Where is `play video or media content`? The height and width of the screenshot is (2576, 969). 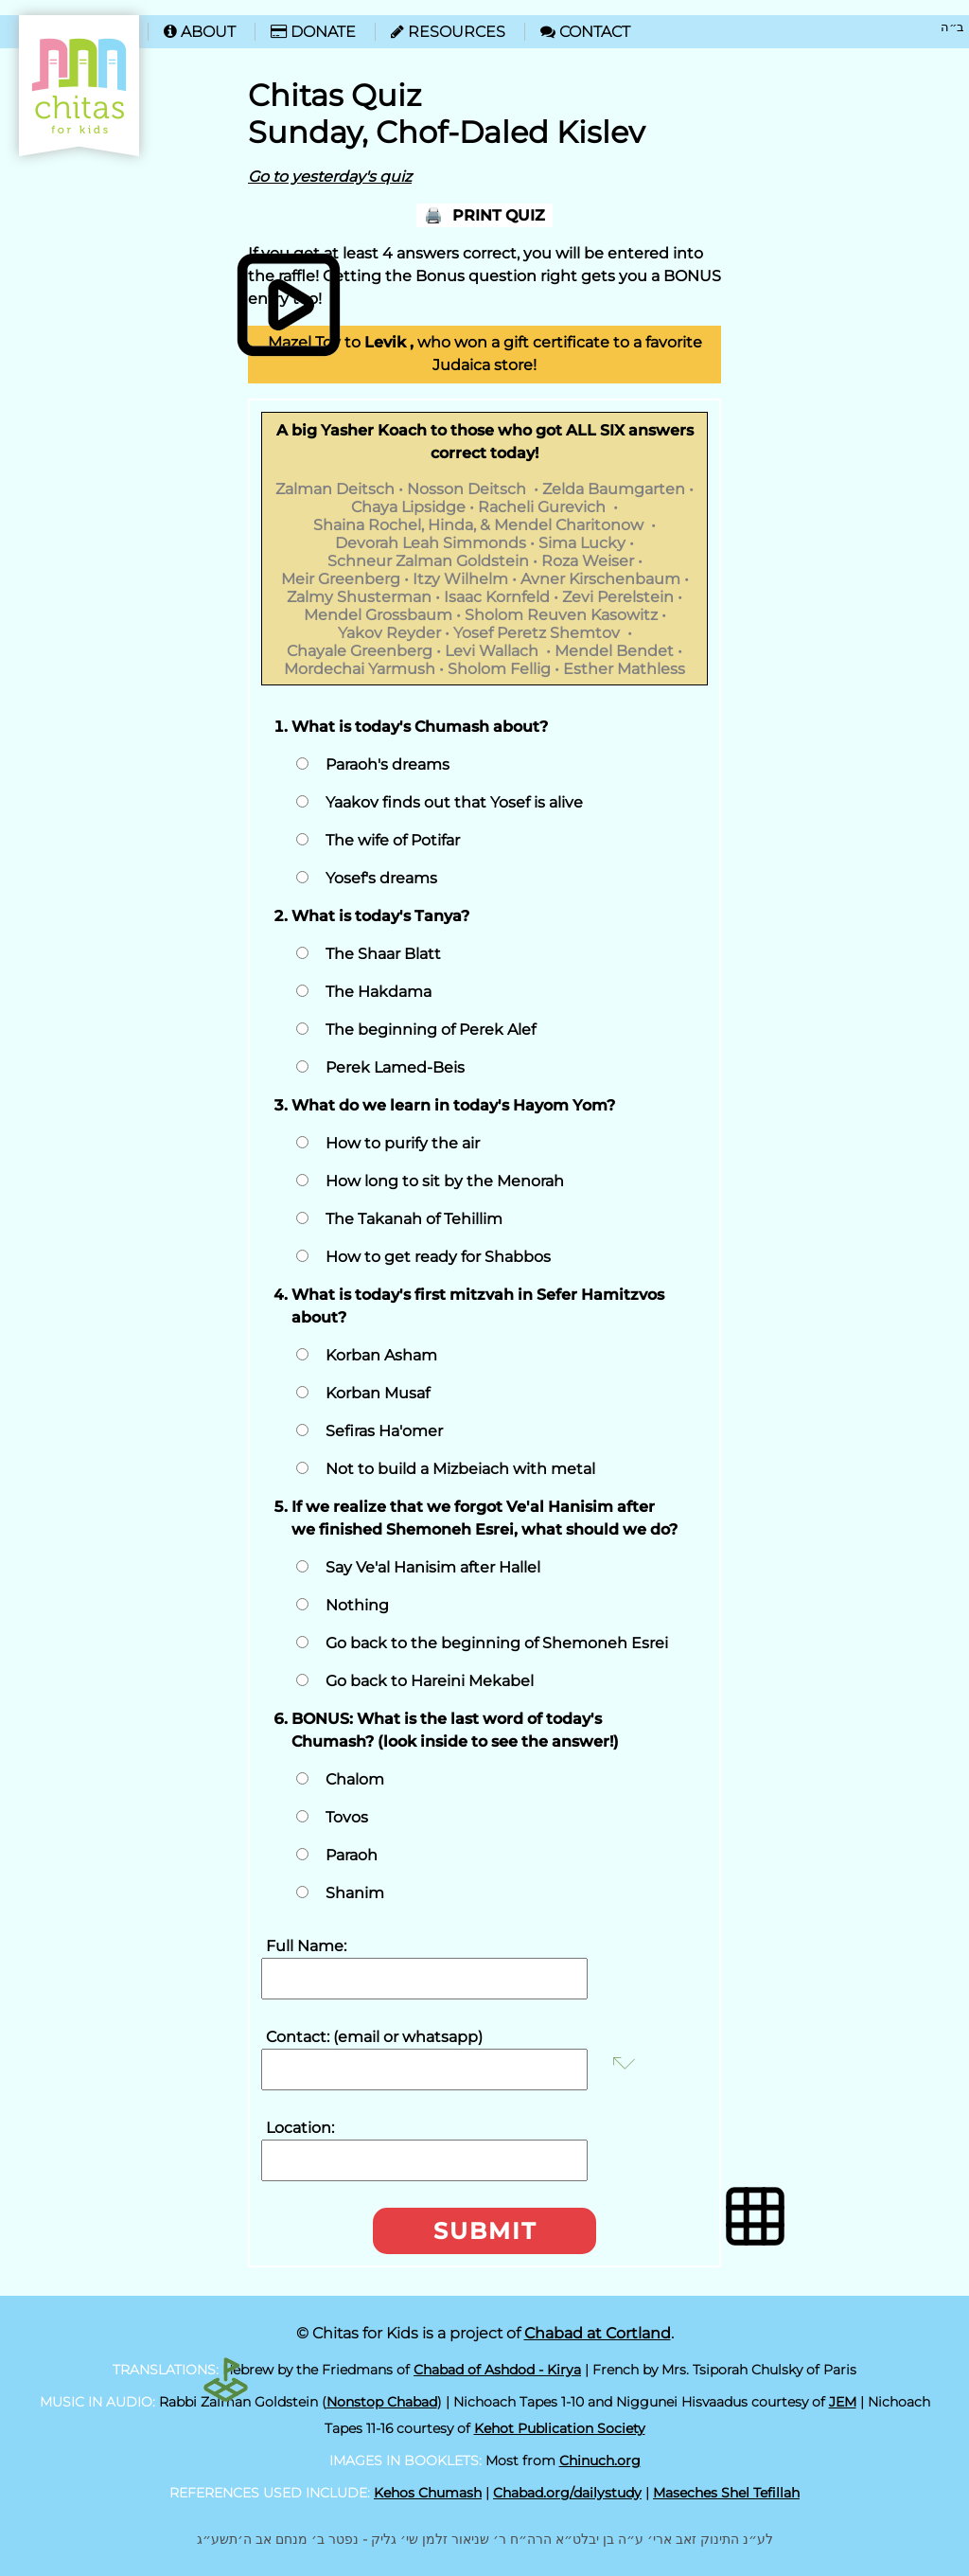 play video or media content is located at coordinates (289, 305).